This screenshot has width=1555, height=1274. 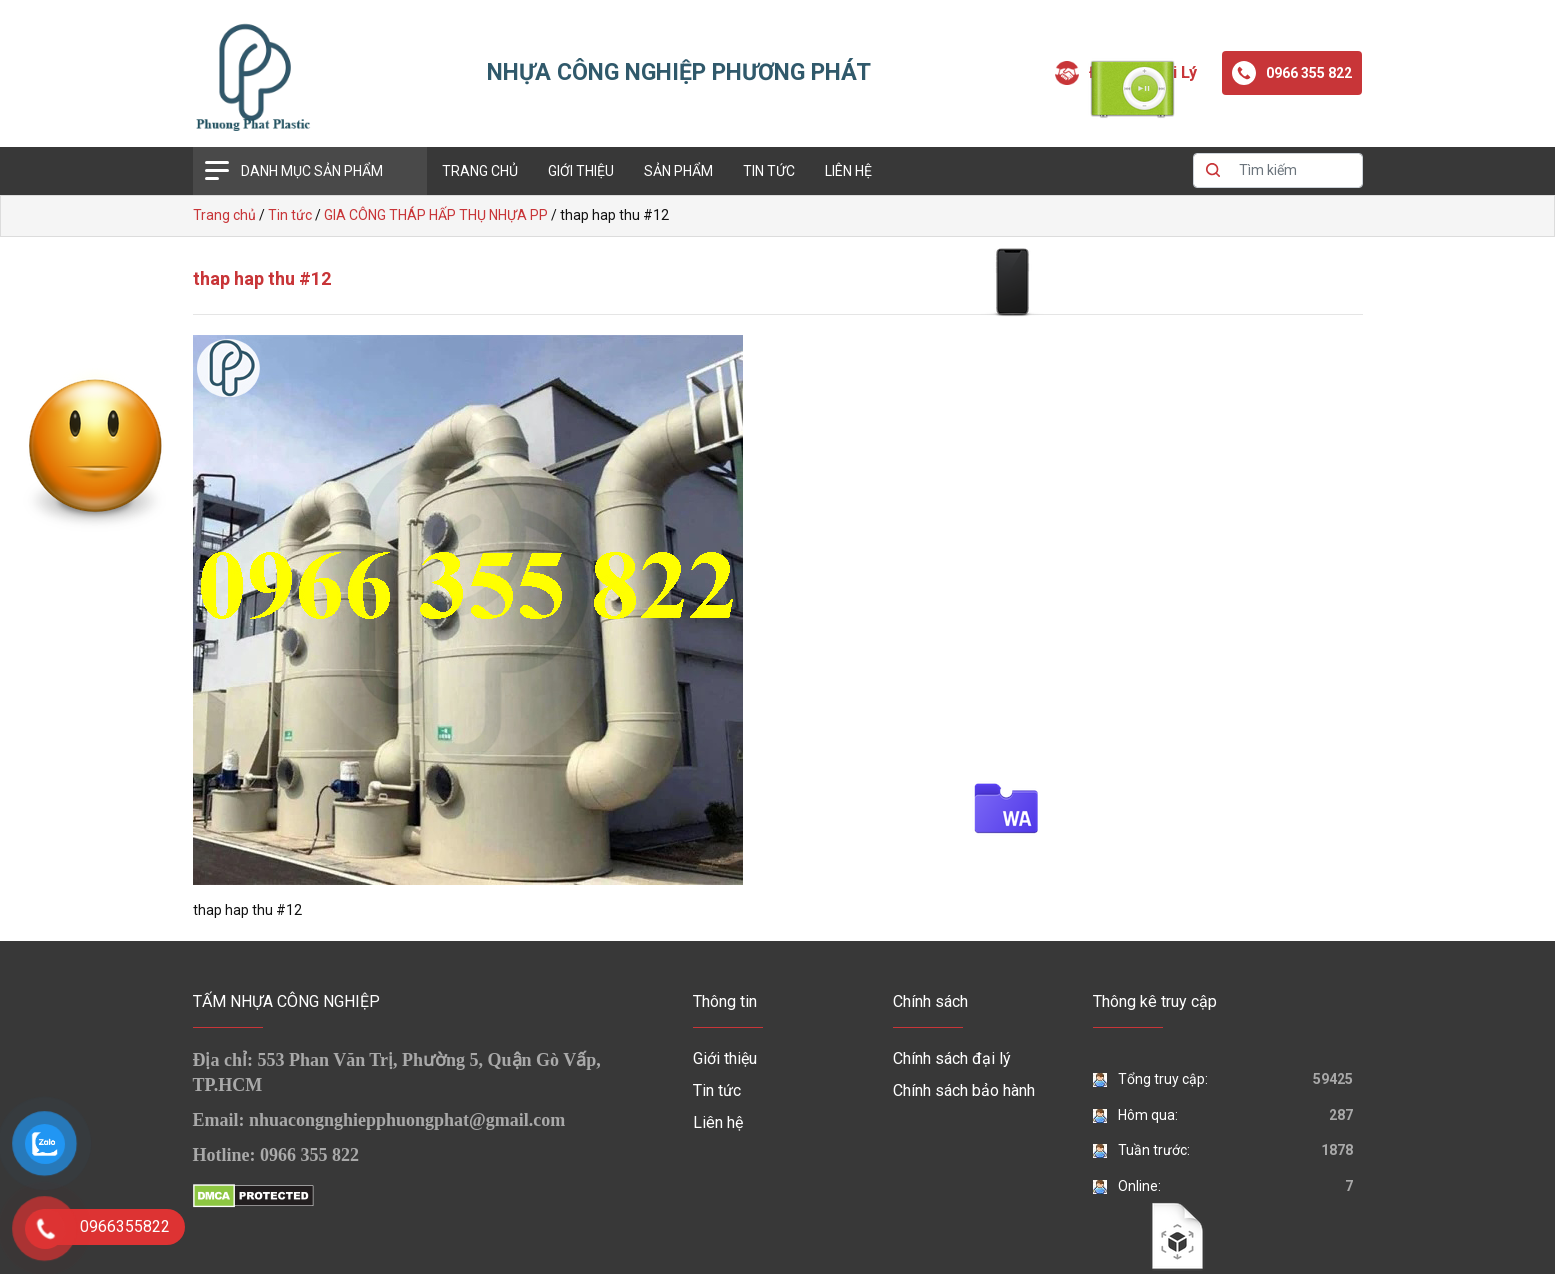 What do you see at coordinates (1132, 73) in the screenshot?
I see `iPod shuffle device connected` at bounding box center [1132, 73].